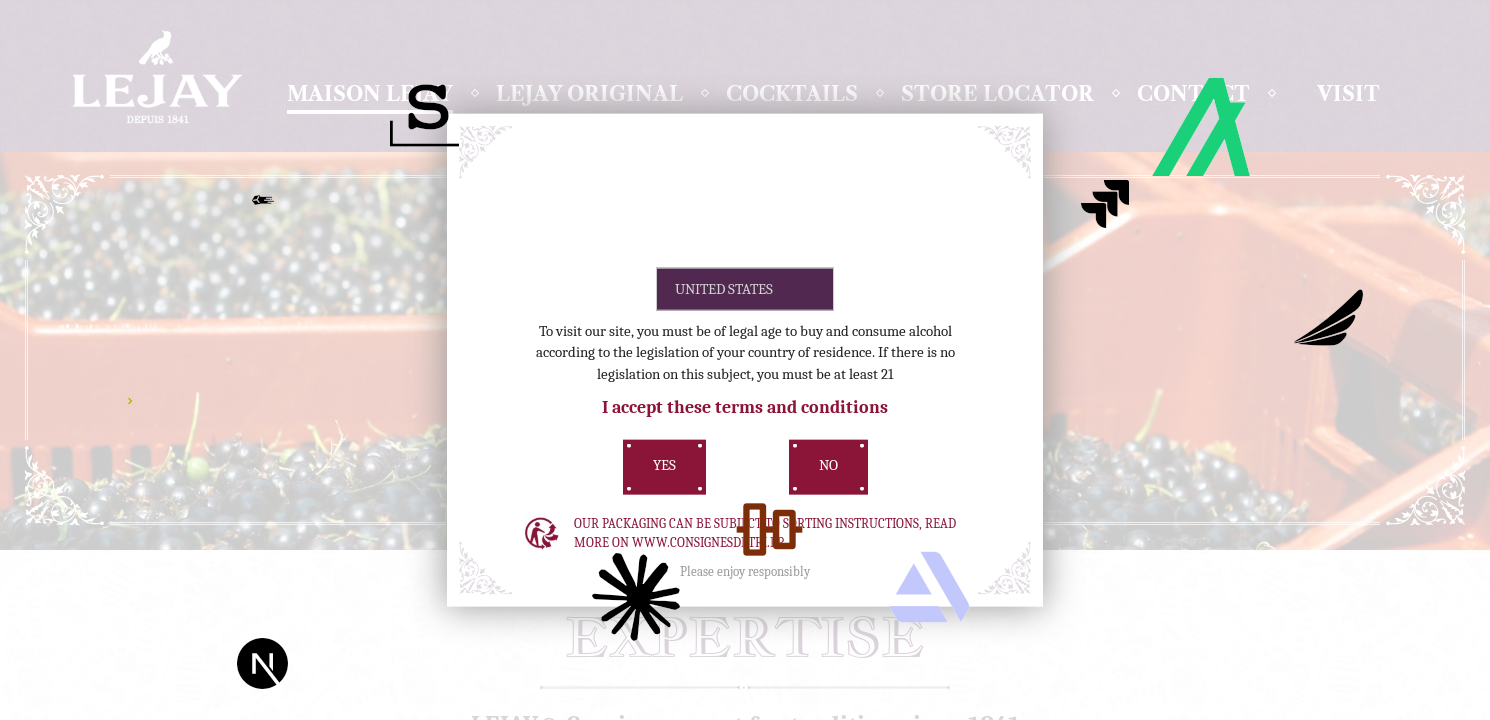 This screenshot has width=1490, height=720. I want to click on Next.js framework logo, so click(262, 663).